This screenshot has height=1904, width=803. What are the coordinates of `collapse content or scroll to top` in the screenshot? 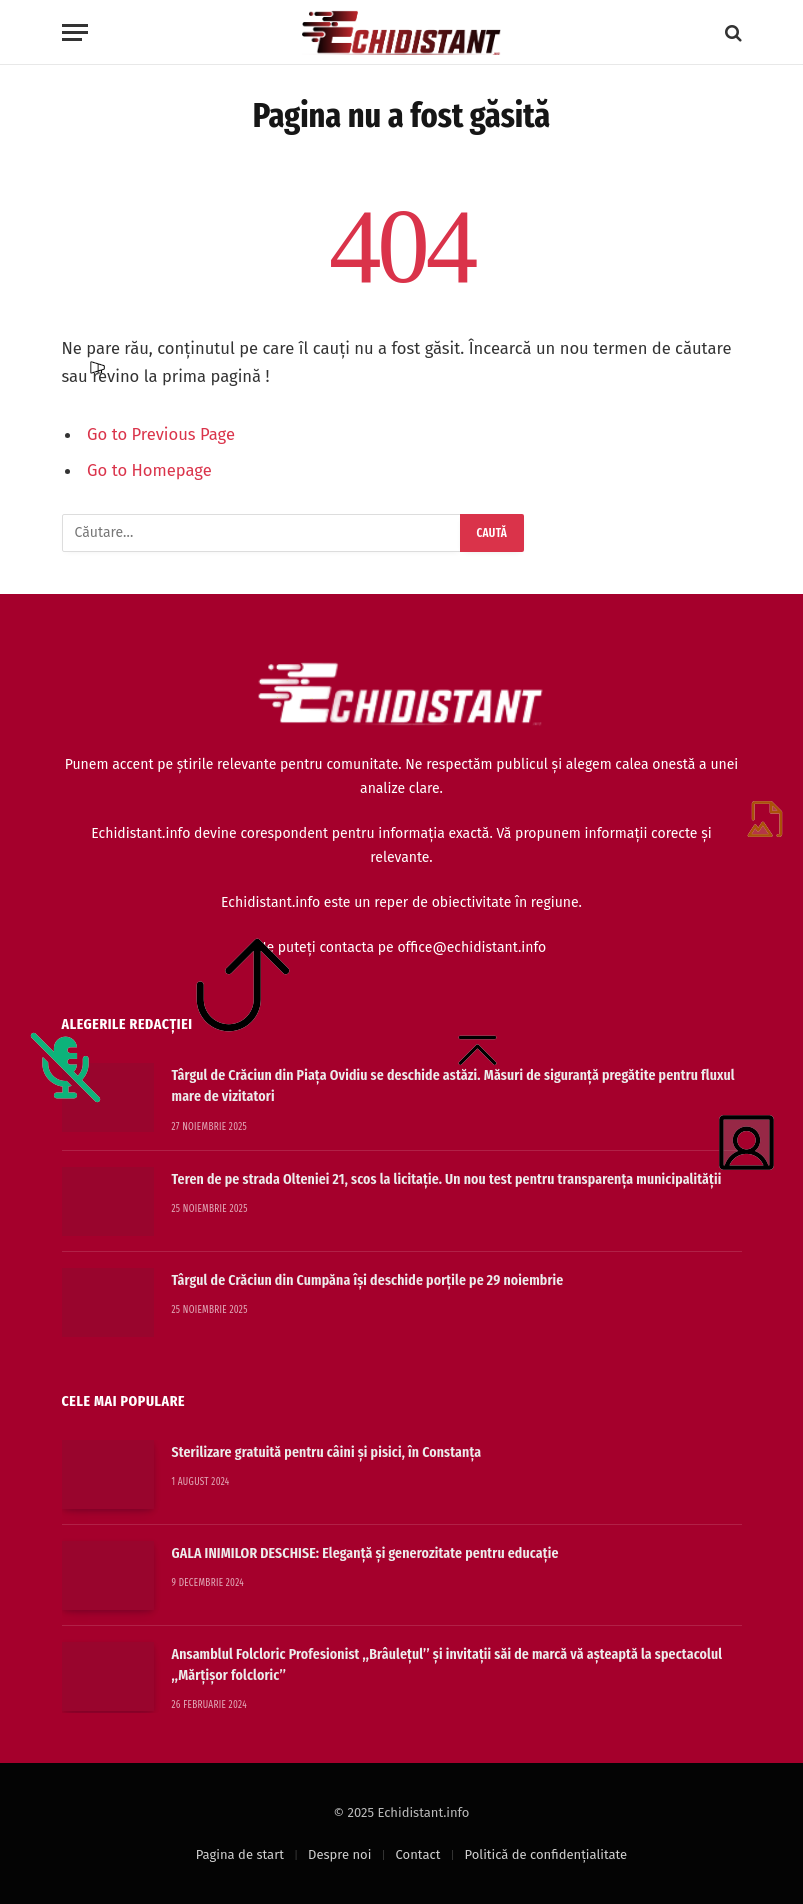 It's located at (477, 1049).